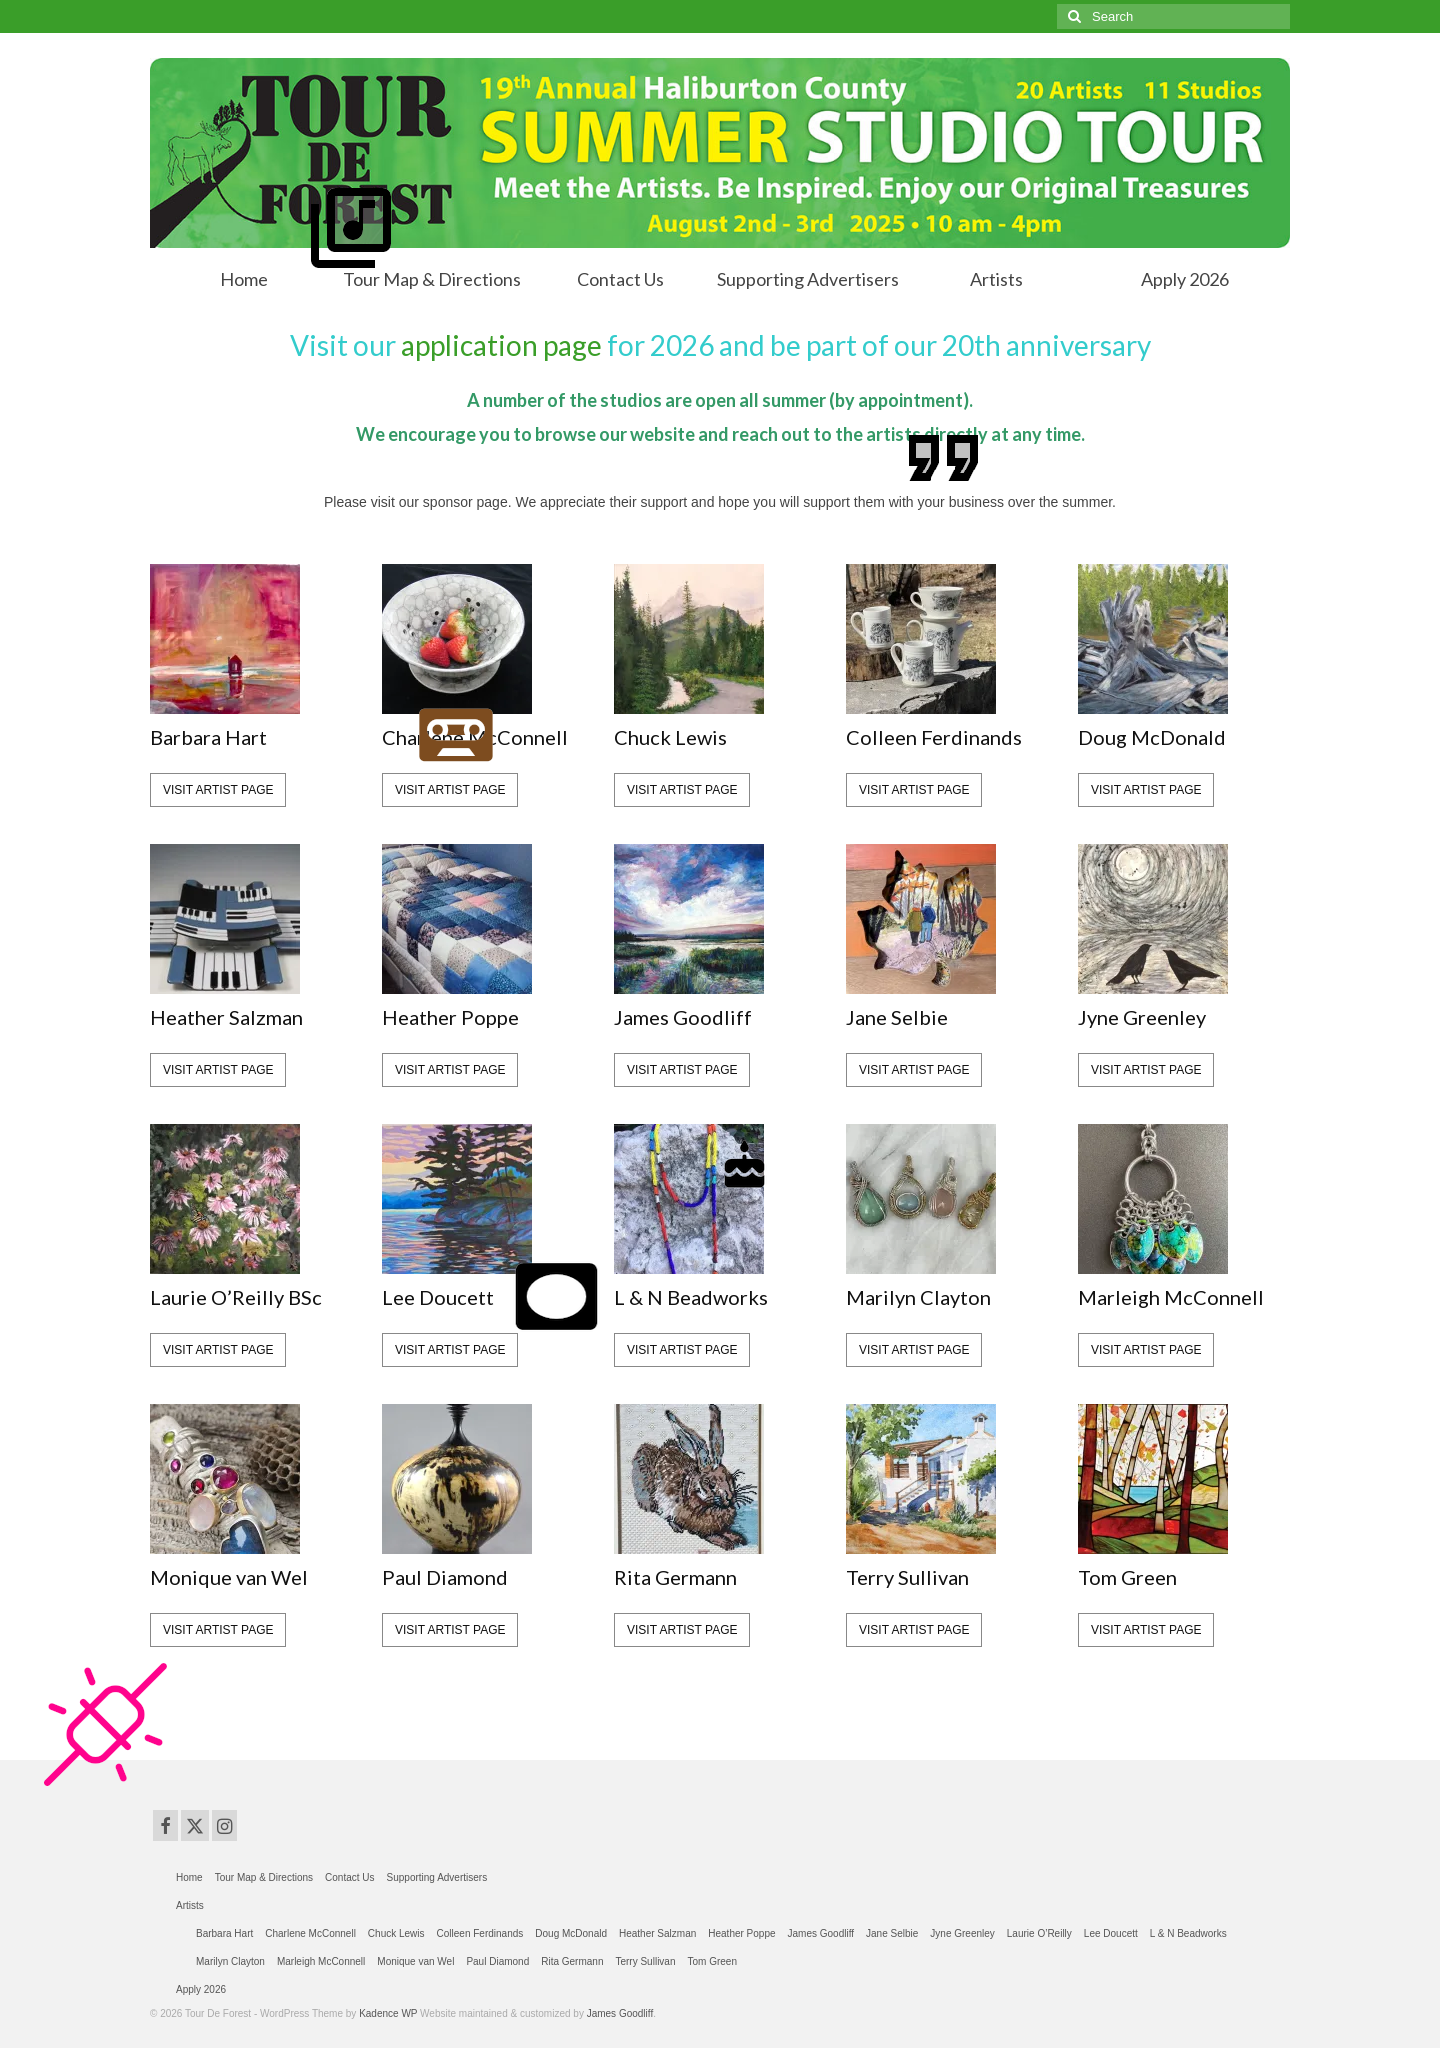 The height and width of the screenshot is (2048, 1440). I want to click on indicates an active connection established, so click(105, 1724).